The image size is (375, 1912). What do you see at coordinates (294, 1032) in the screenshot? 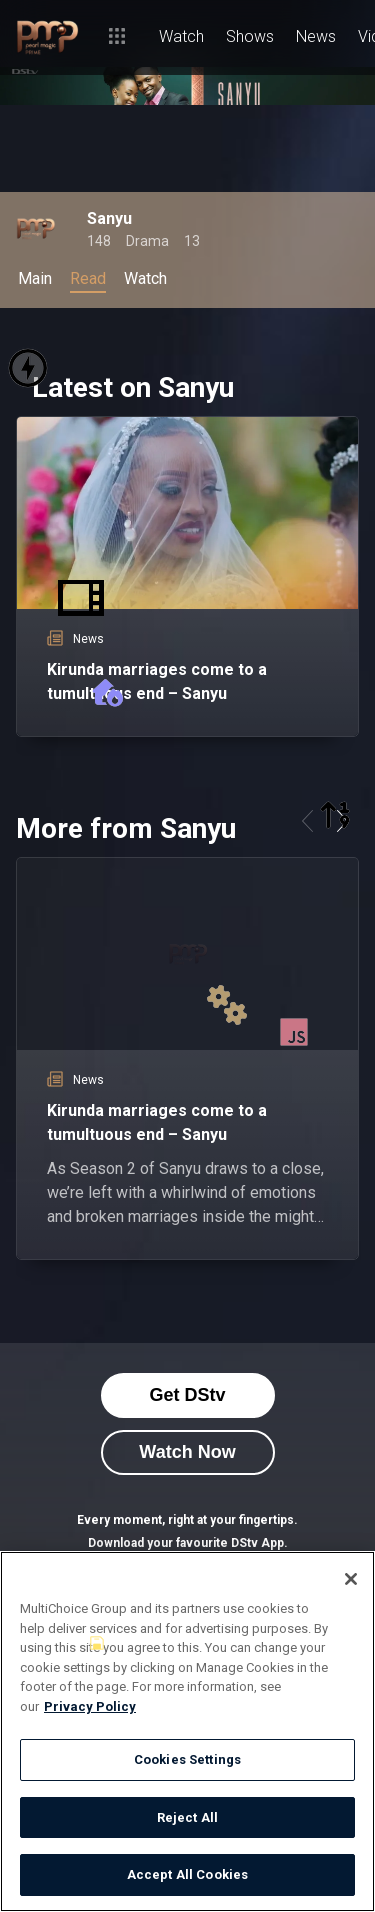
I see `javascript programming language logo` at bounding box center [294, 1032].